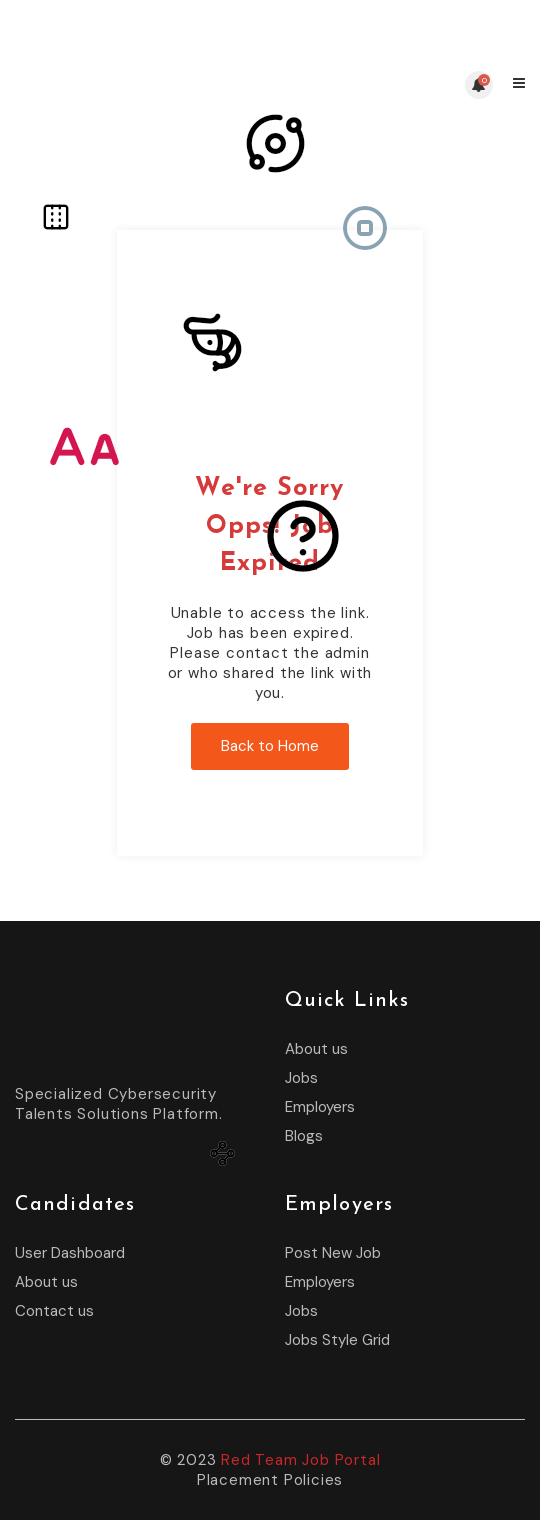  Describe the element at coordinates (303, 536) in the screenshot. I see `access help or support information` at that location.